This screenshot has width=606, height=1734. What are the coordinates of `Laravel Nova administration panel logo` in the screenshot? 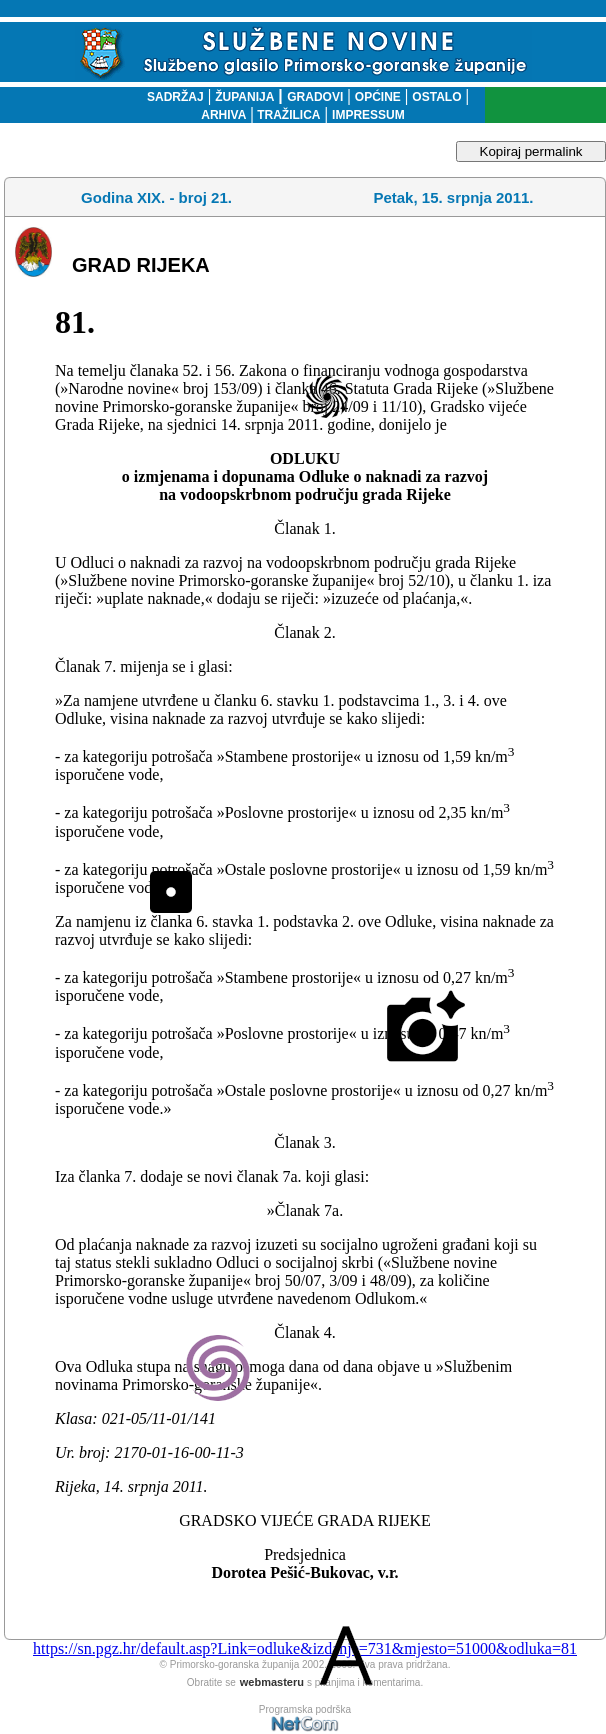 It's located at (218, 1368).